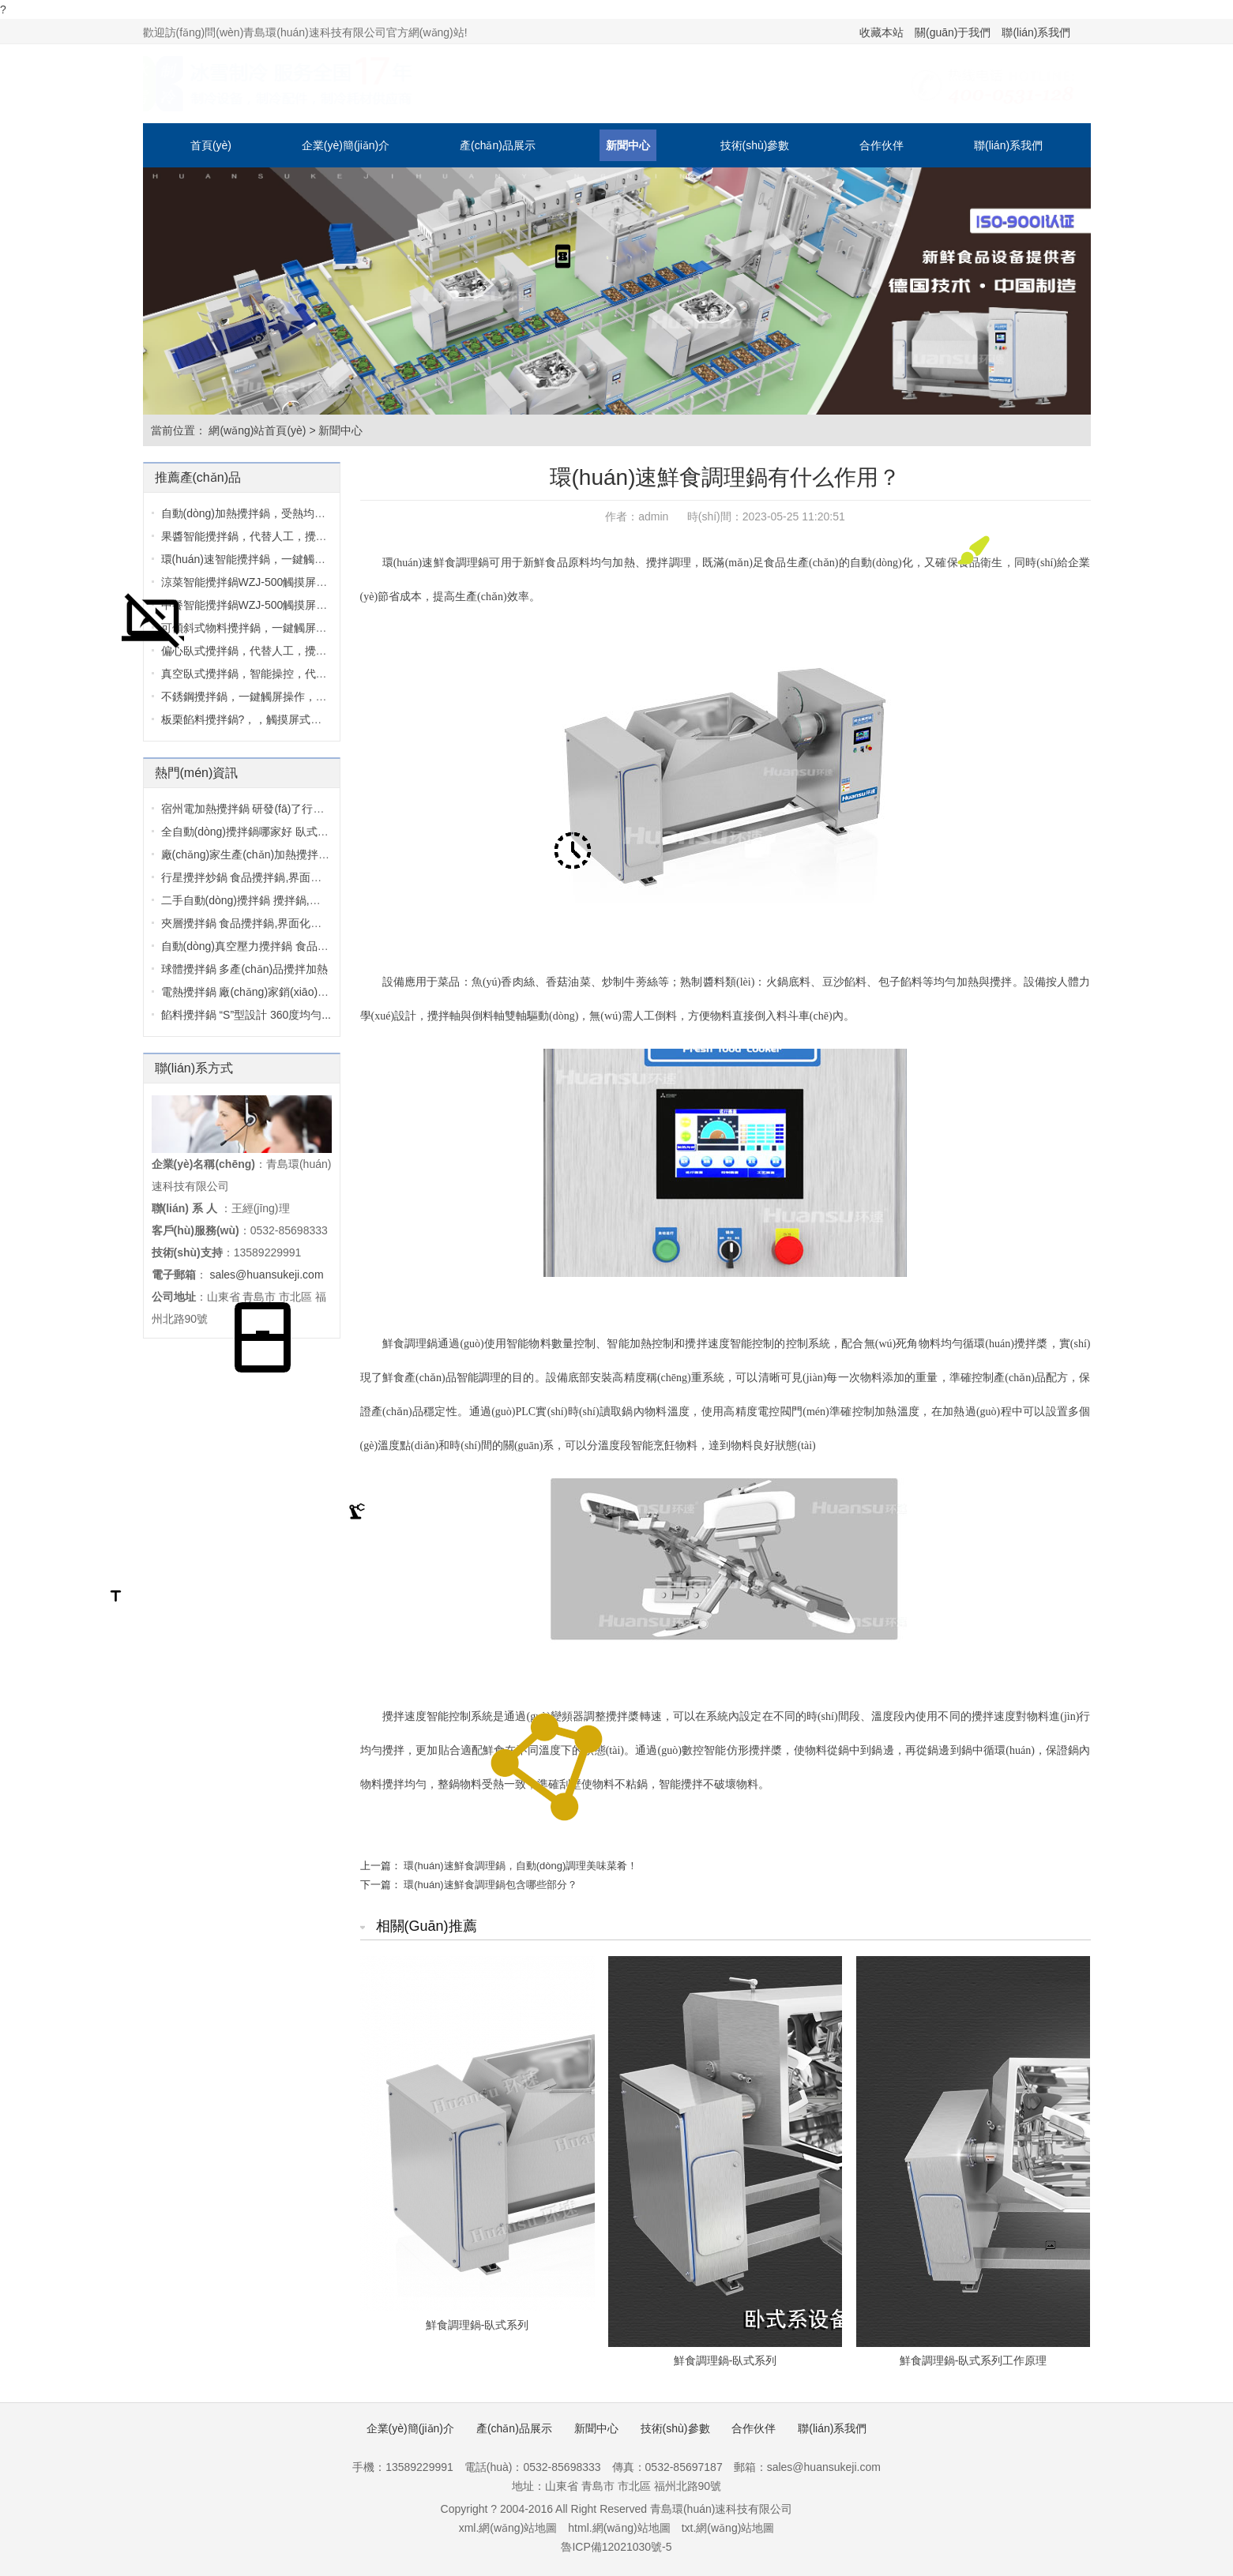  Describe the element at coordinates (573, 851) in the screenshot. I see `toggle history tracking off` at that location.